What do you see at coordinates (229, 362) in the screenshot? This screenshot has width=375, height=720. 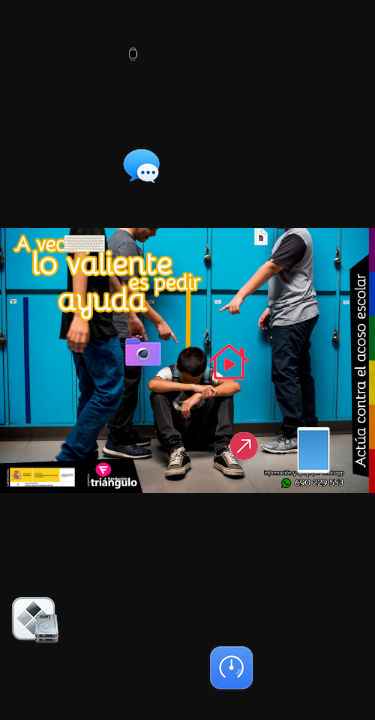 I see `access home sharing preferences` at bounding box center [229, 362].